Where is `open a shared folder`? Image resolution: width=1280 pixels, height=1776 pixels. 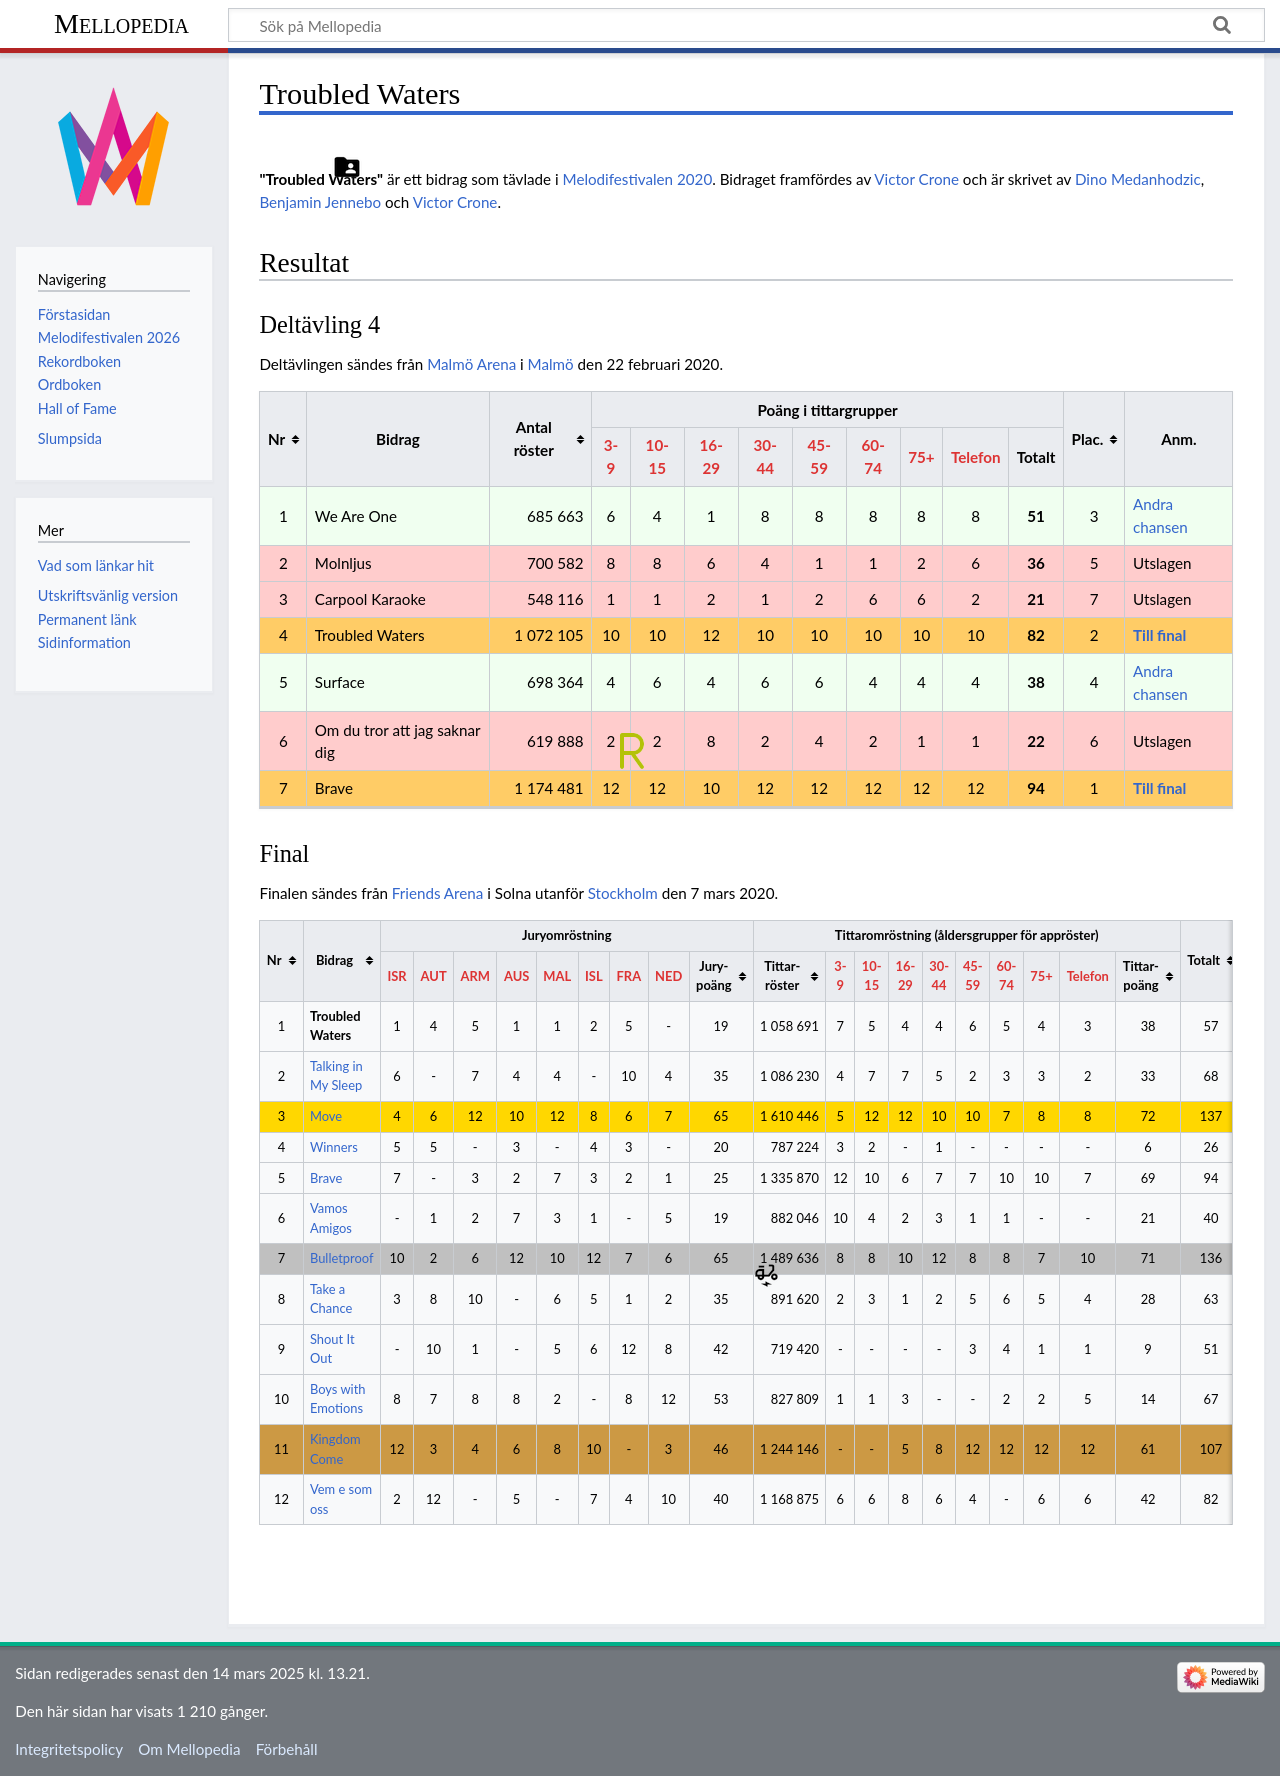 open a shared folder is located at coordinates (347, 167).